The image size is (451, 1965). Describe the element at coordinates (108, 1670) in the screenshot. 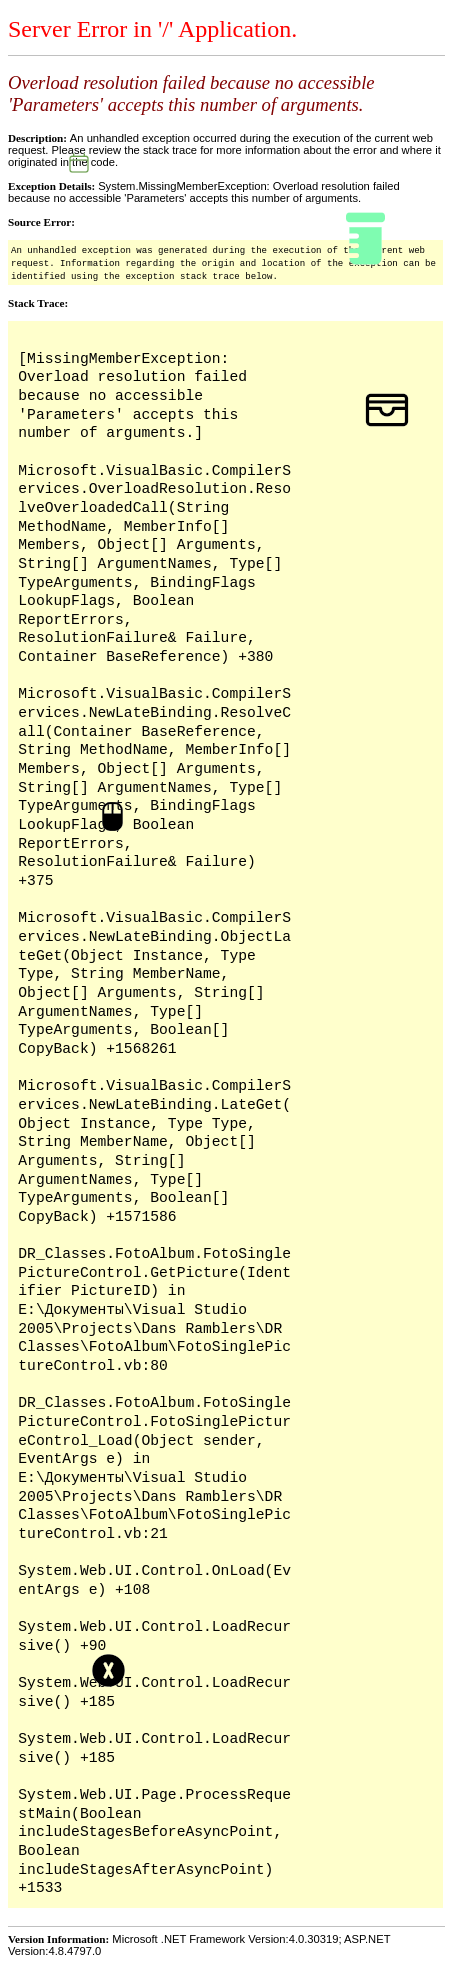

I see `close or dismiss a dialog` at that location.